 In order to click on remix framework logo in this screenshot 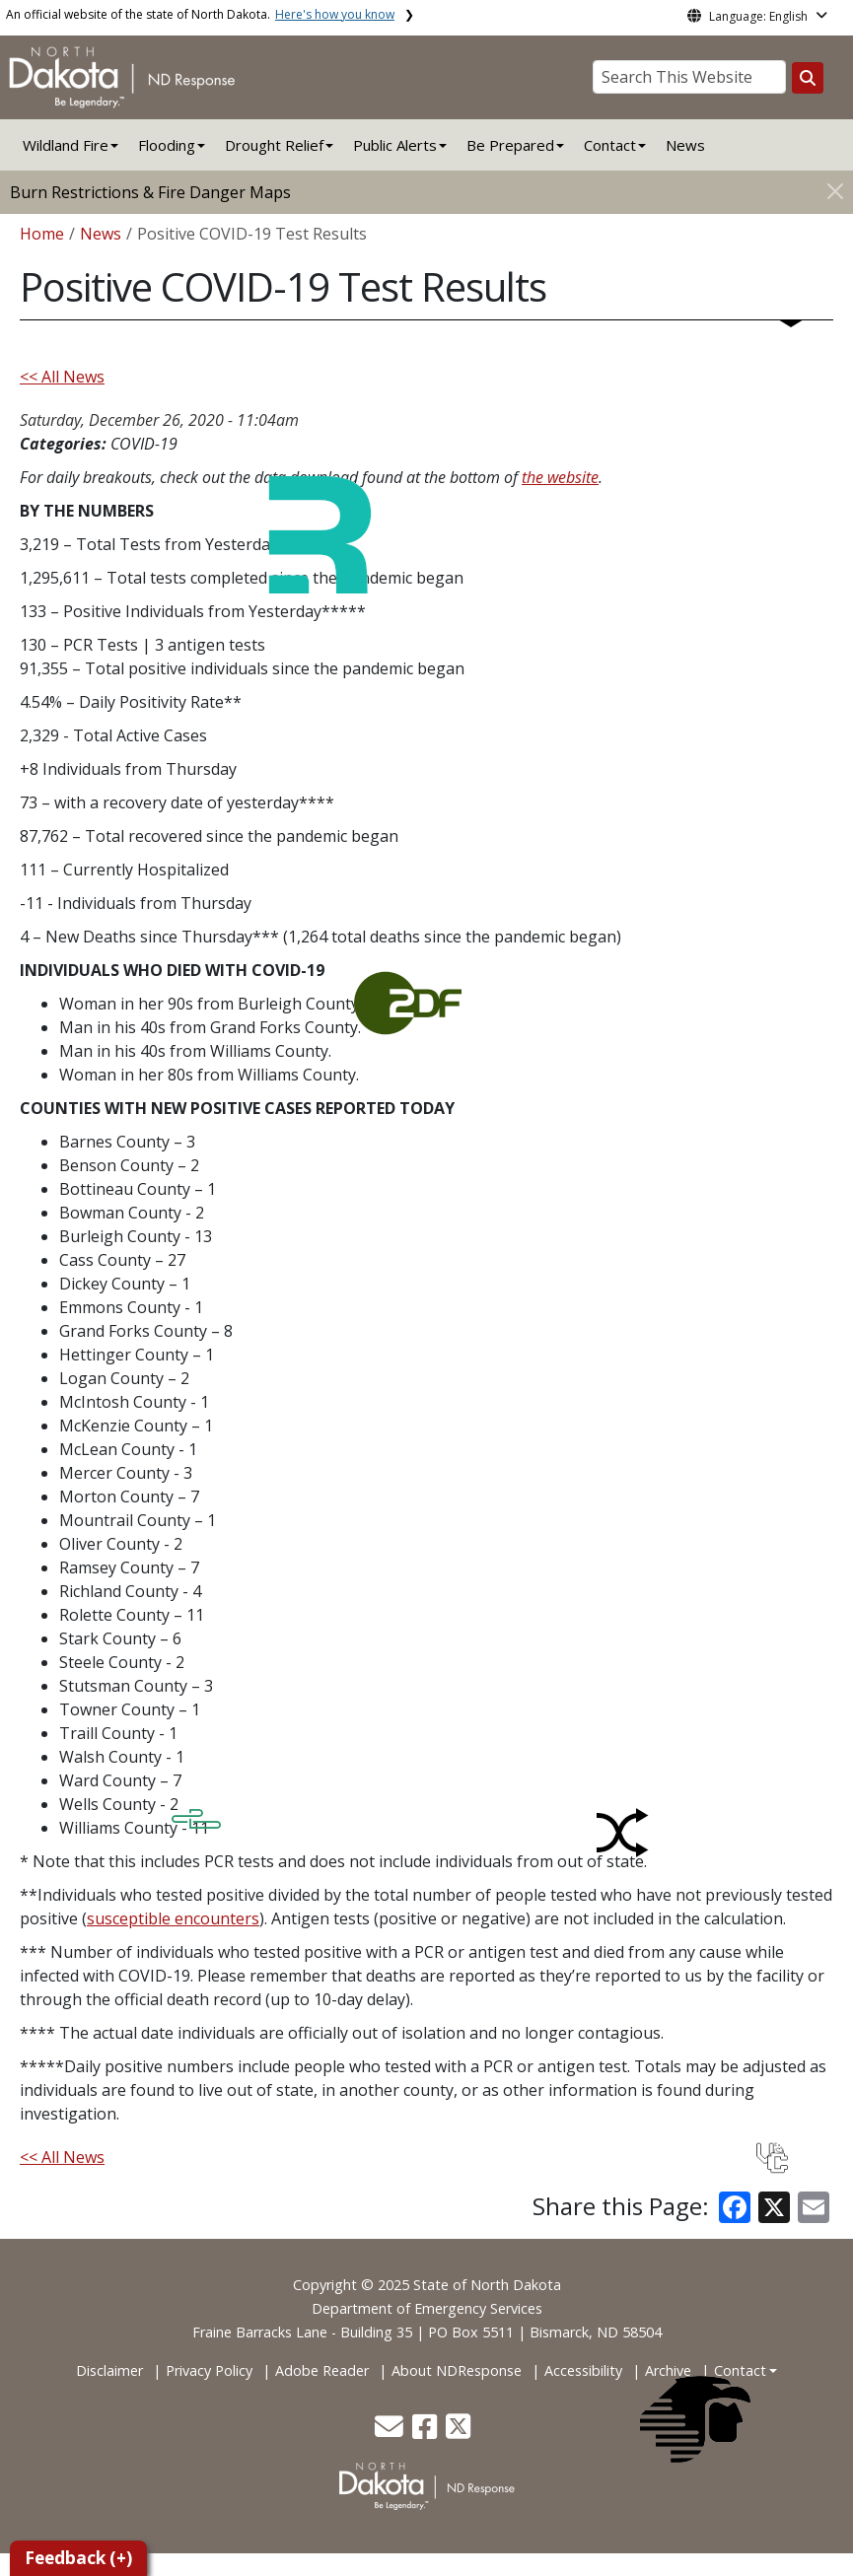, I will do `click(320, 534)`.